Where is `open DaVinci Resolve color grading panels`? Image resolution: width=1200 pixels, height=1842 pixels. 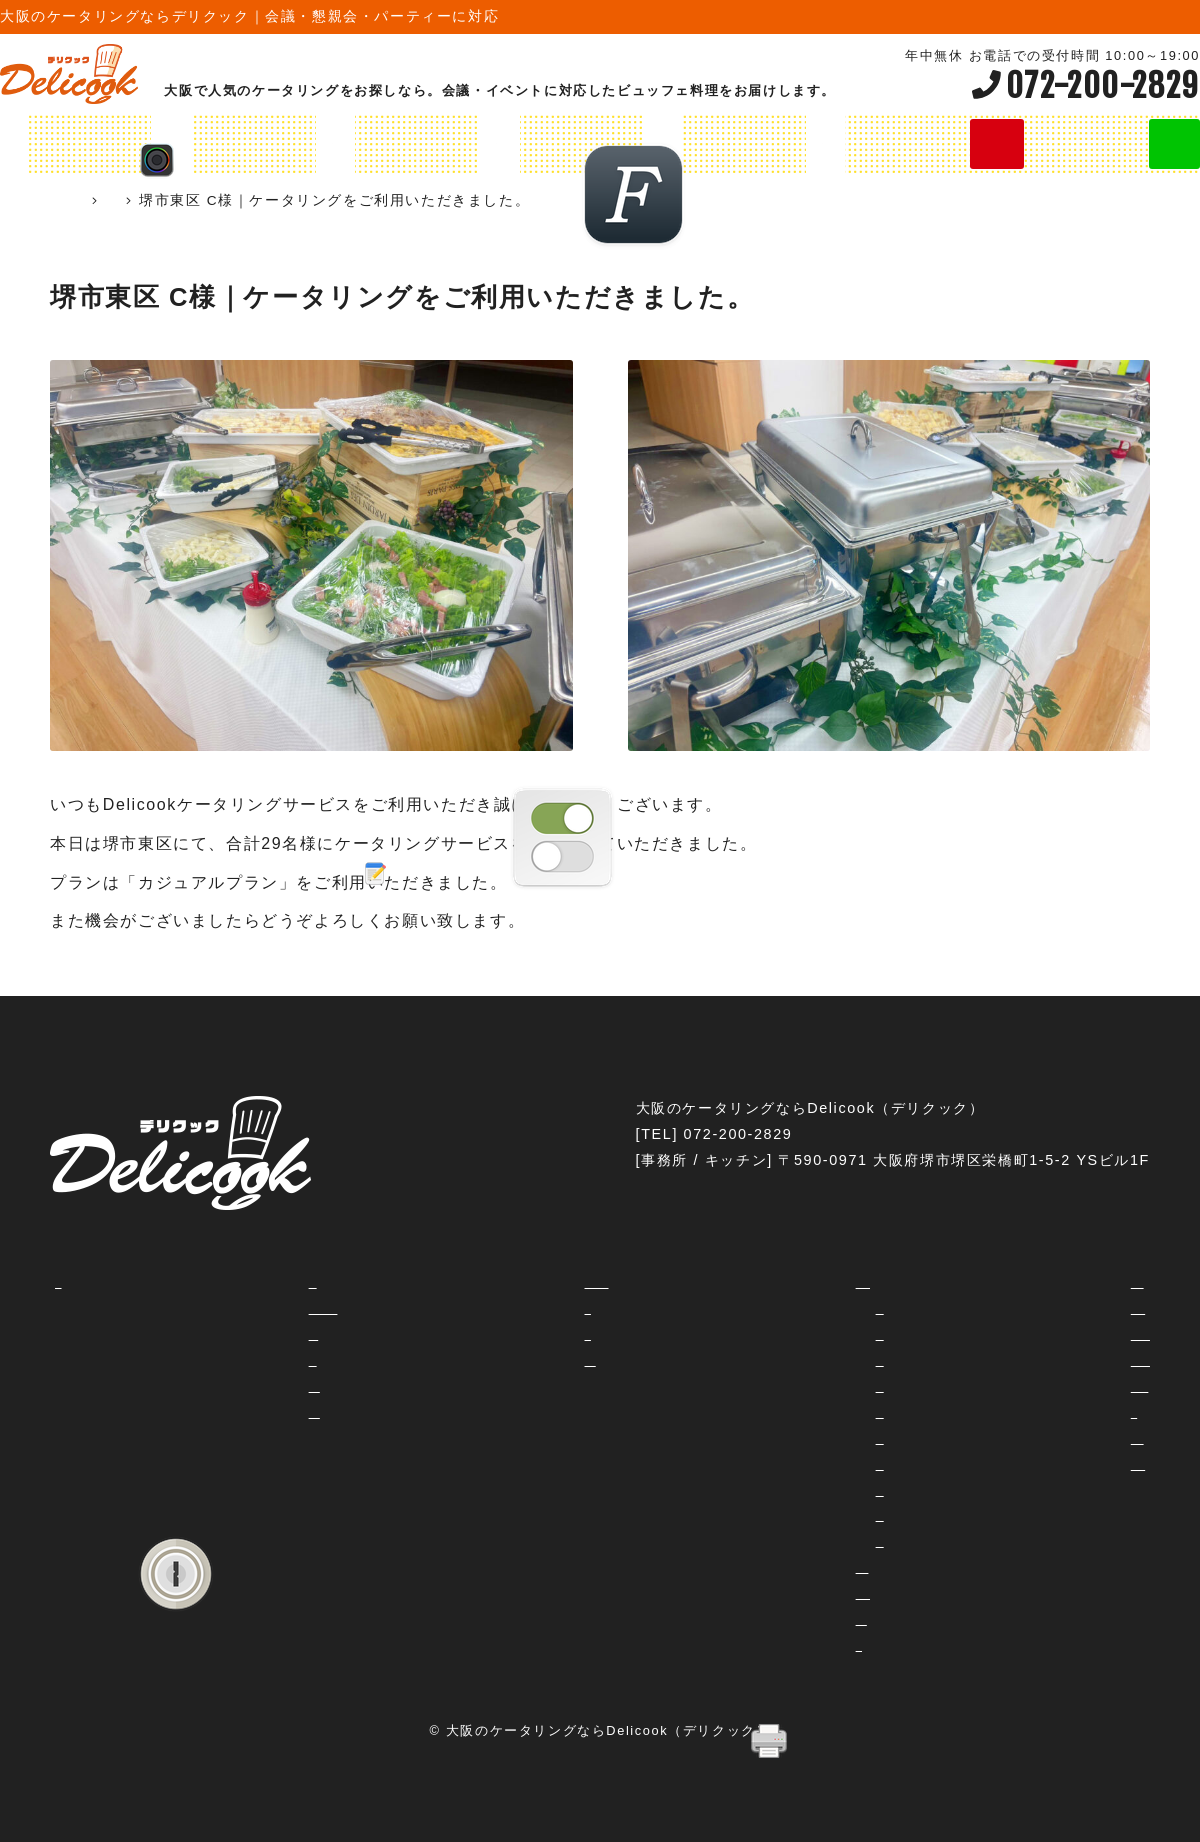
open DaVinci Resolve color grading panels is located at coordinates (157, 160).